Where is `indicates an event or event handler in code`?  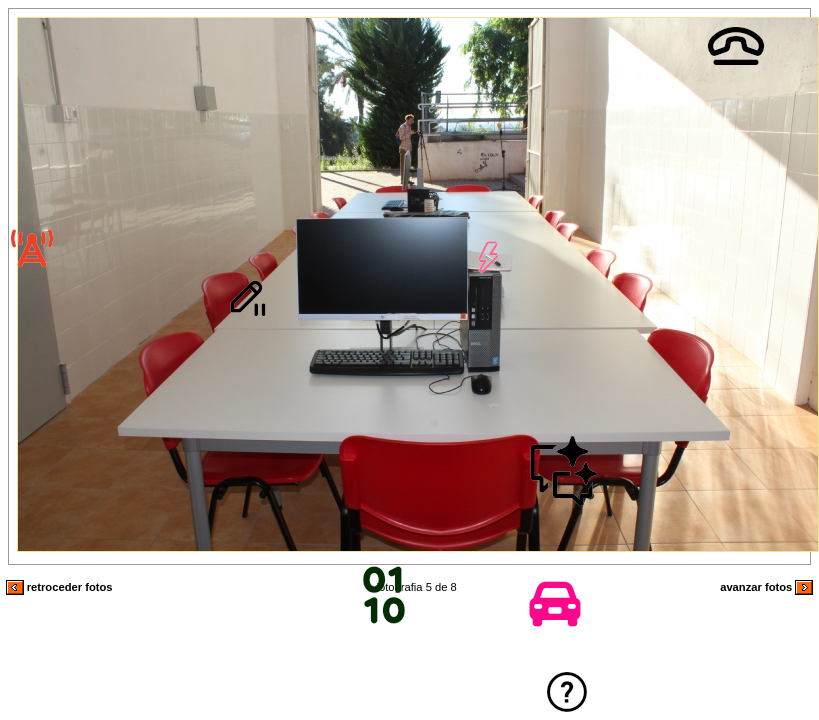
indicates an event or event handler in code is located at coordinates (487, 257).